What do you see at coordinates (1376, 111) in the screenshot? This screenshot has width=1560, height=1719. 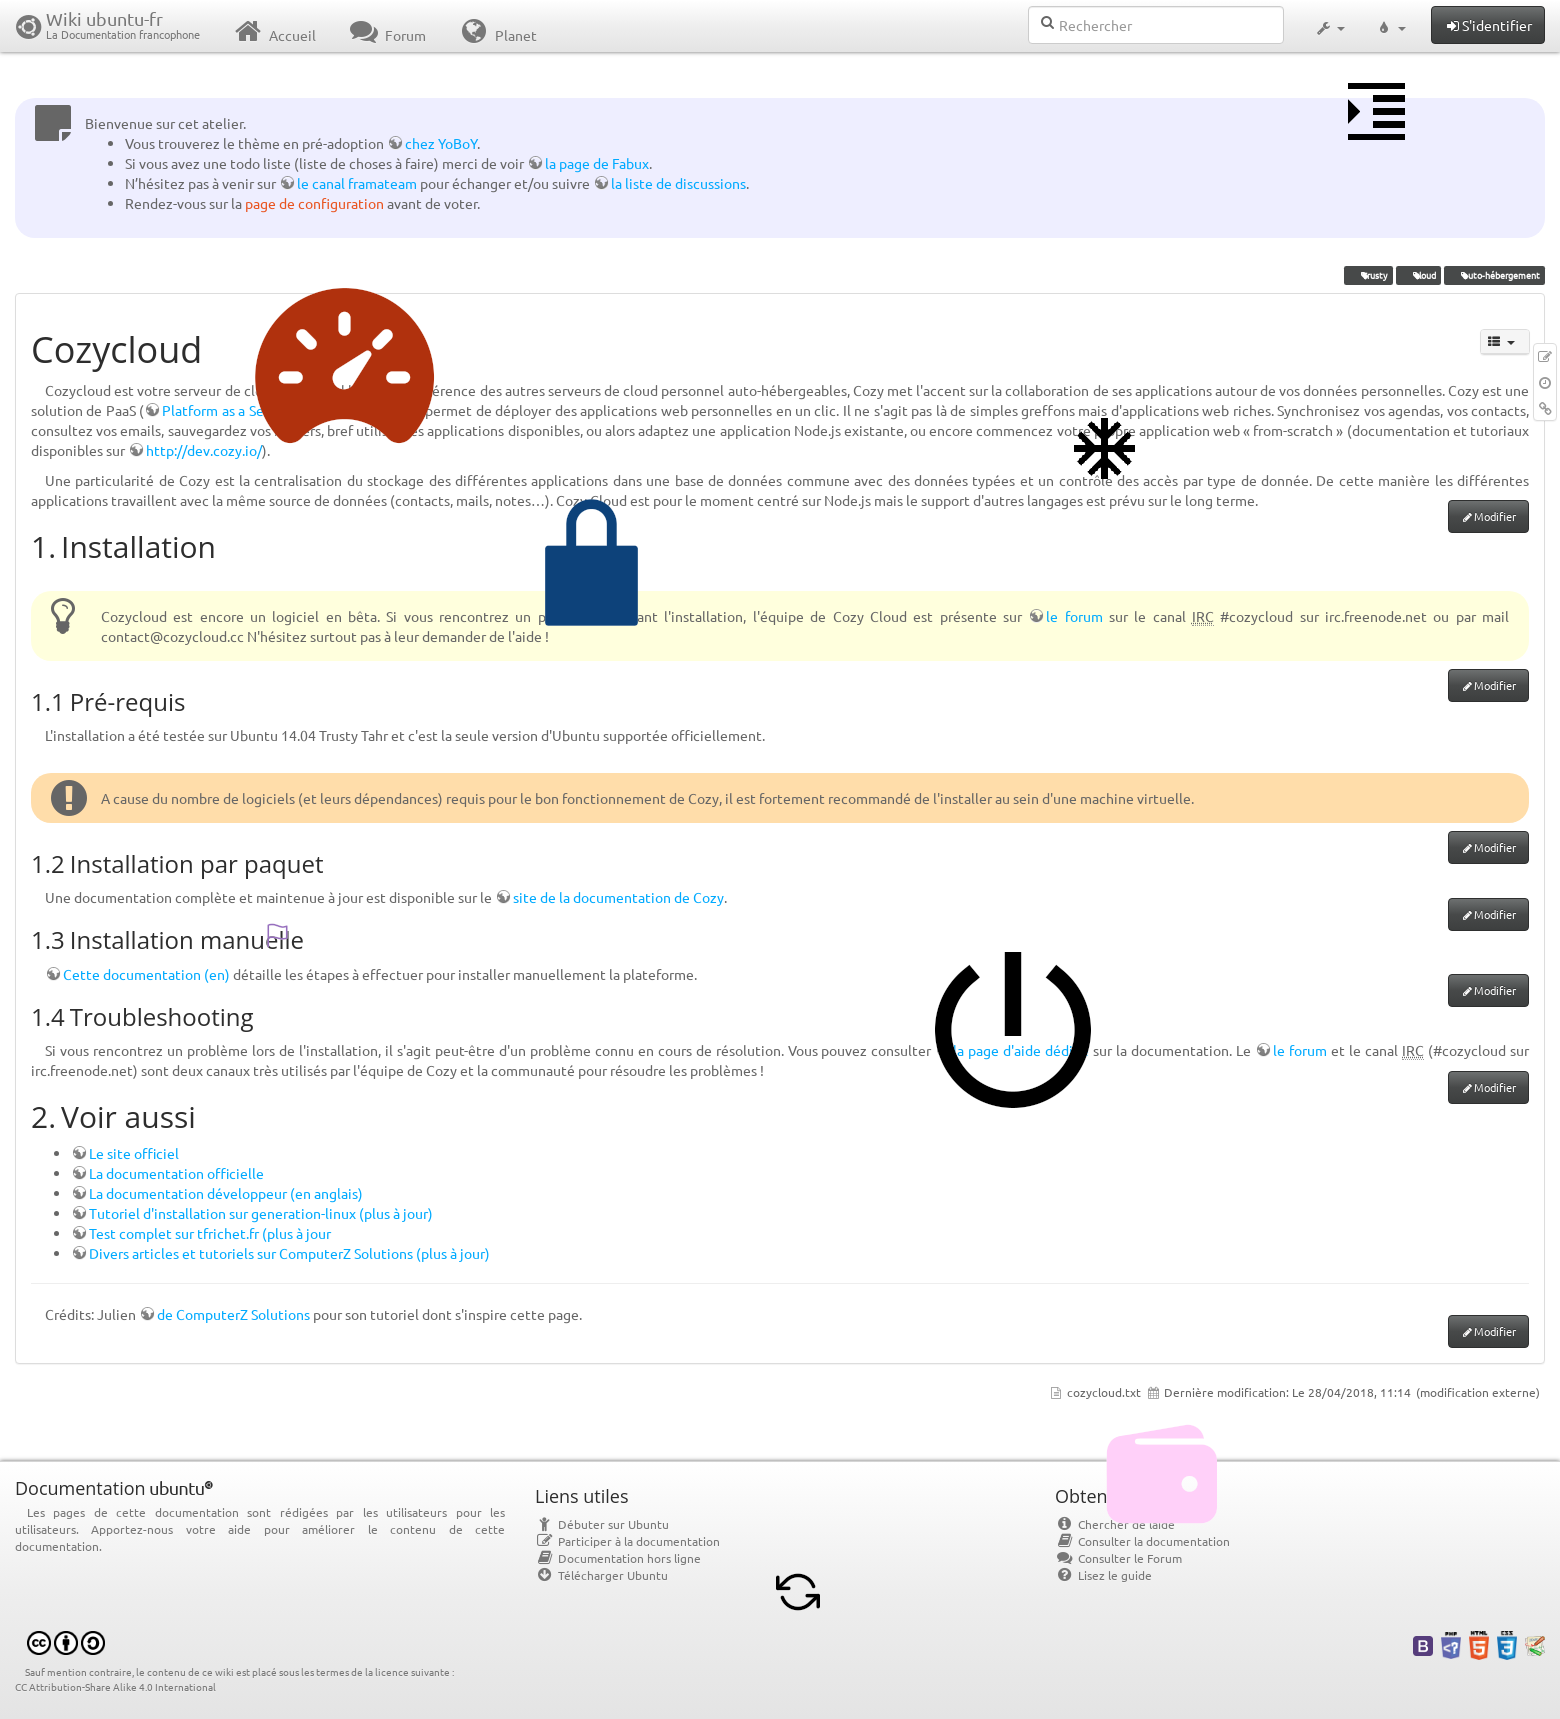 I see `increase text indentation` at bounding box center [1376, 111].